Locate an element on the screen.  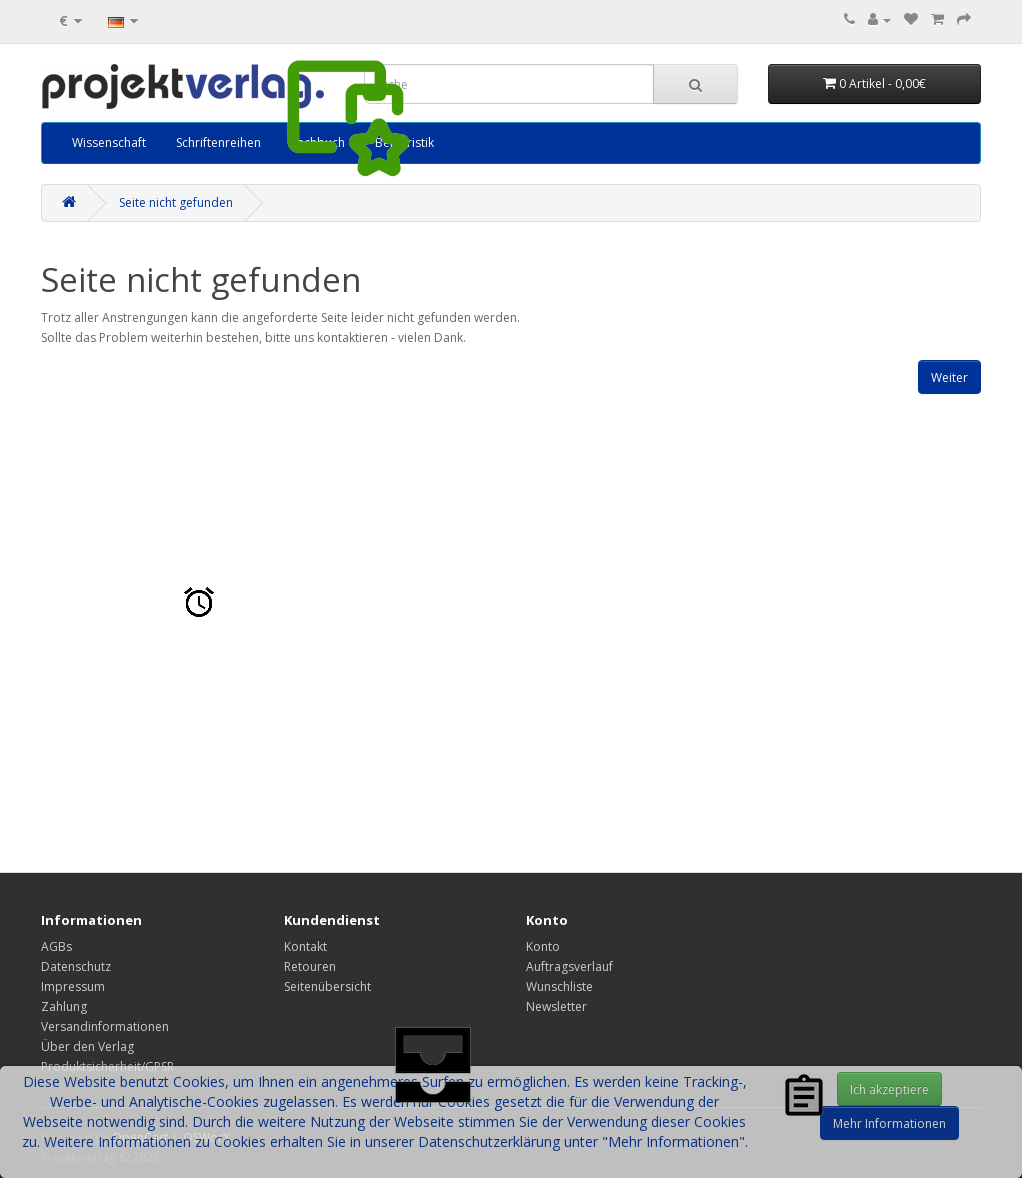
favorite or star a connected device is located at coordinates (345, 112).